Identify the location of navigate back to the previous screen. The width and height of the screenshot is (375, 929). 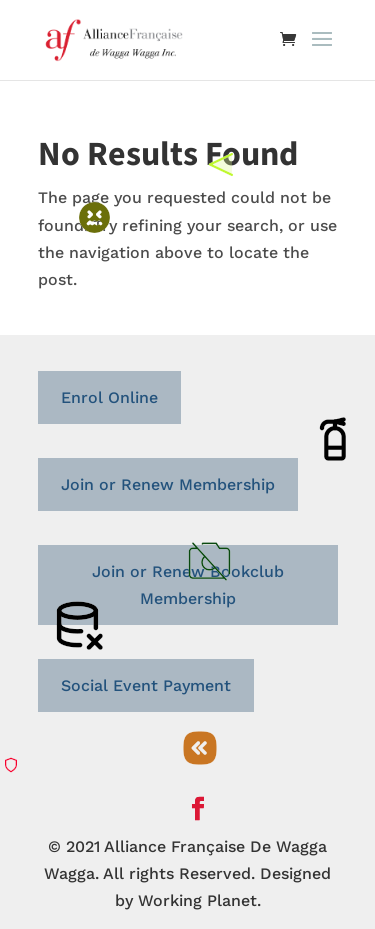
(221, 164).